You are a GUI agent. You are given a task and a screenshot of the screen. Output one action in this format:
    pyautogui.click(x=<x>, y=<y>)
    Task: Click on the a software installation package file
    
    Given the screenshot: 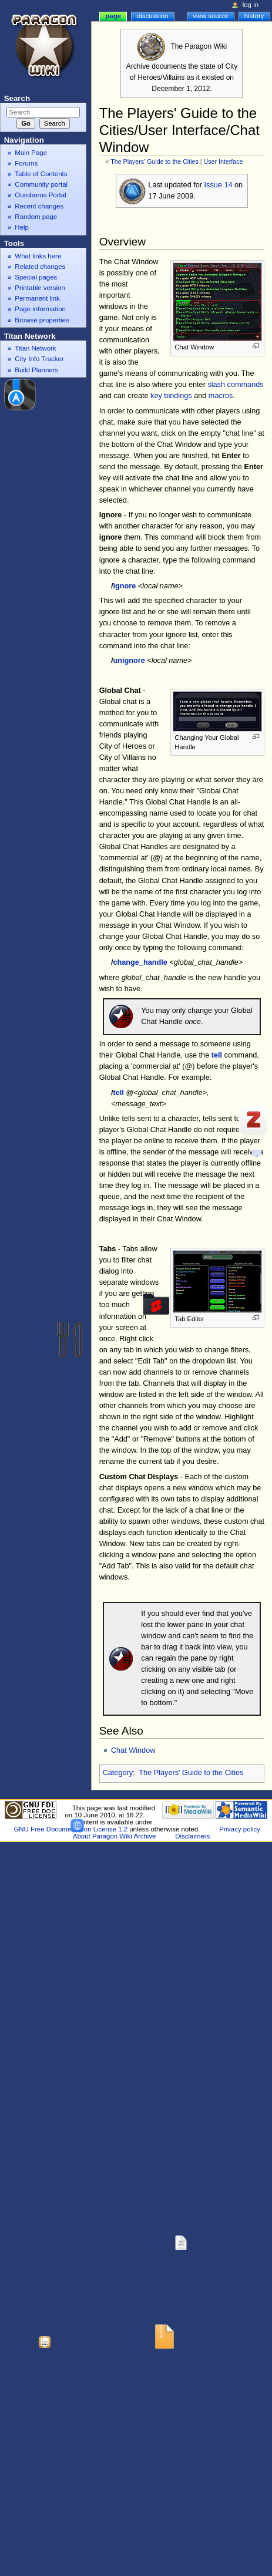 What is the action you would take?
    pyautogui.click(x=45, y=2342)
    